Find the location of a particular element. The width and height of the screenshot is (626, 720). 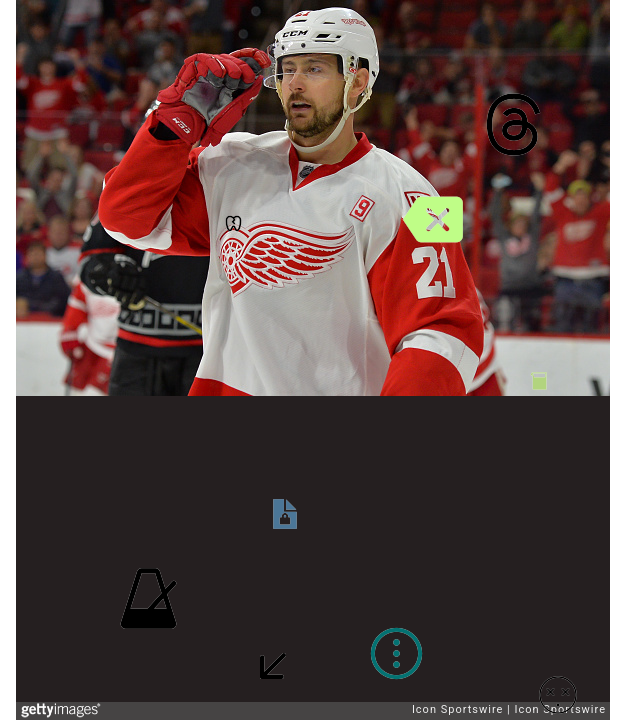

delete the last character entered is located at coordinates (435, 219).